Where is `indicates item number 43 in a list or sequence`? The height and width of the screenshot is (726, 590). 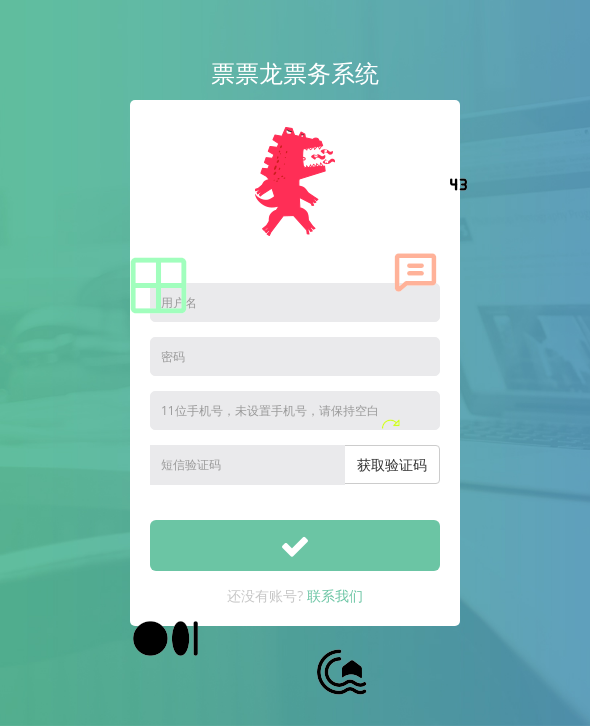
indicates item number 43 in a list or sequence is located at coordinates (458, 184).